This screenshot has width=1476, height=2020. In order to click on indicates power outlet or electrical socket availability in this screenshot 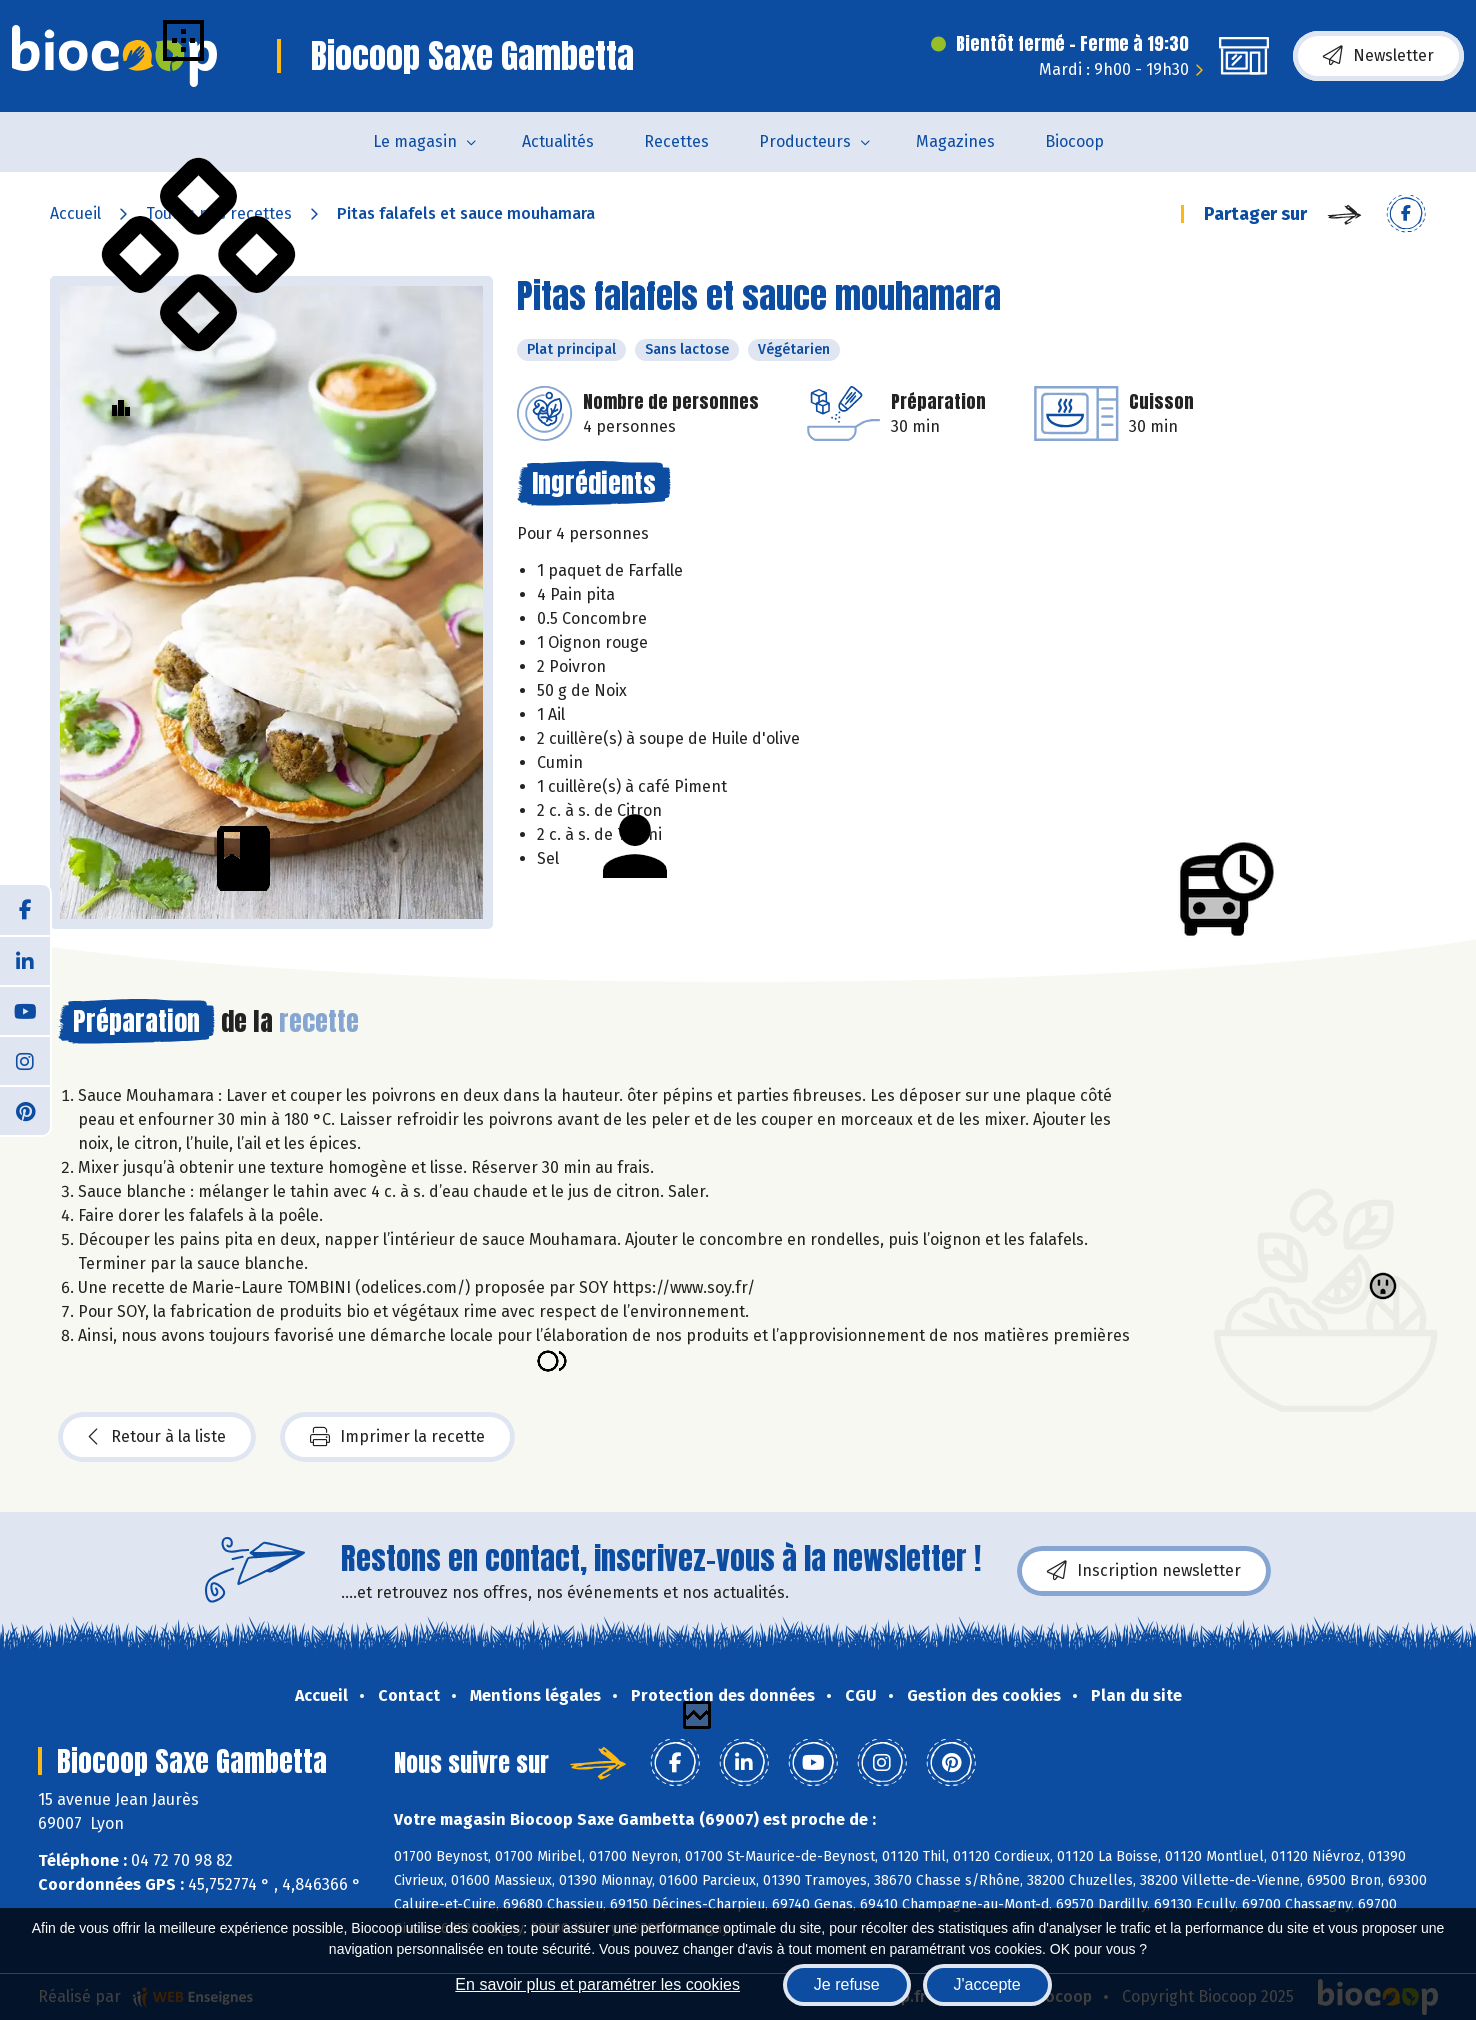, I will do `click(1383, 1286)`.